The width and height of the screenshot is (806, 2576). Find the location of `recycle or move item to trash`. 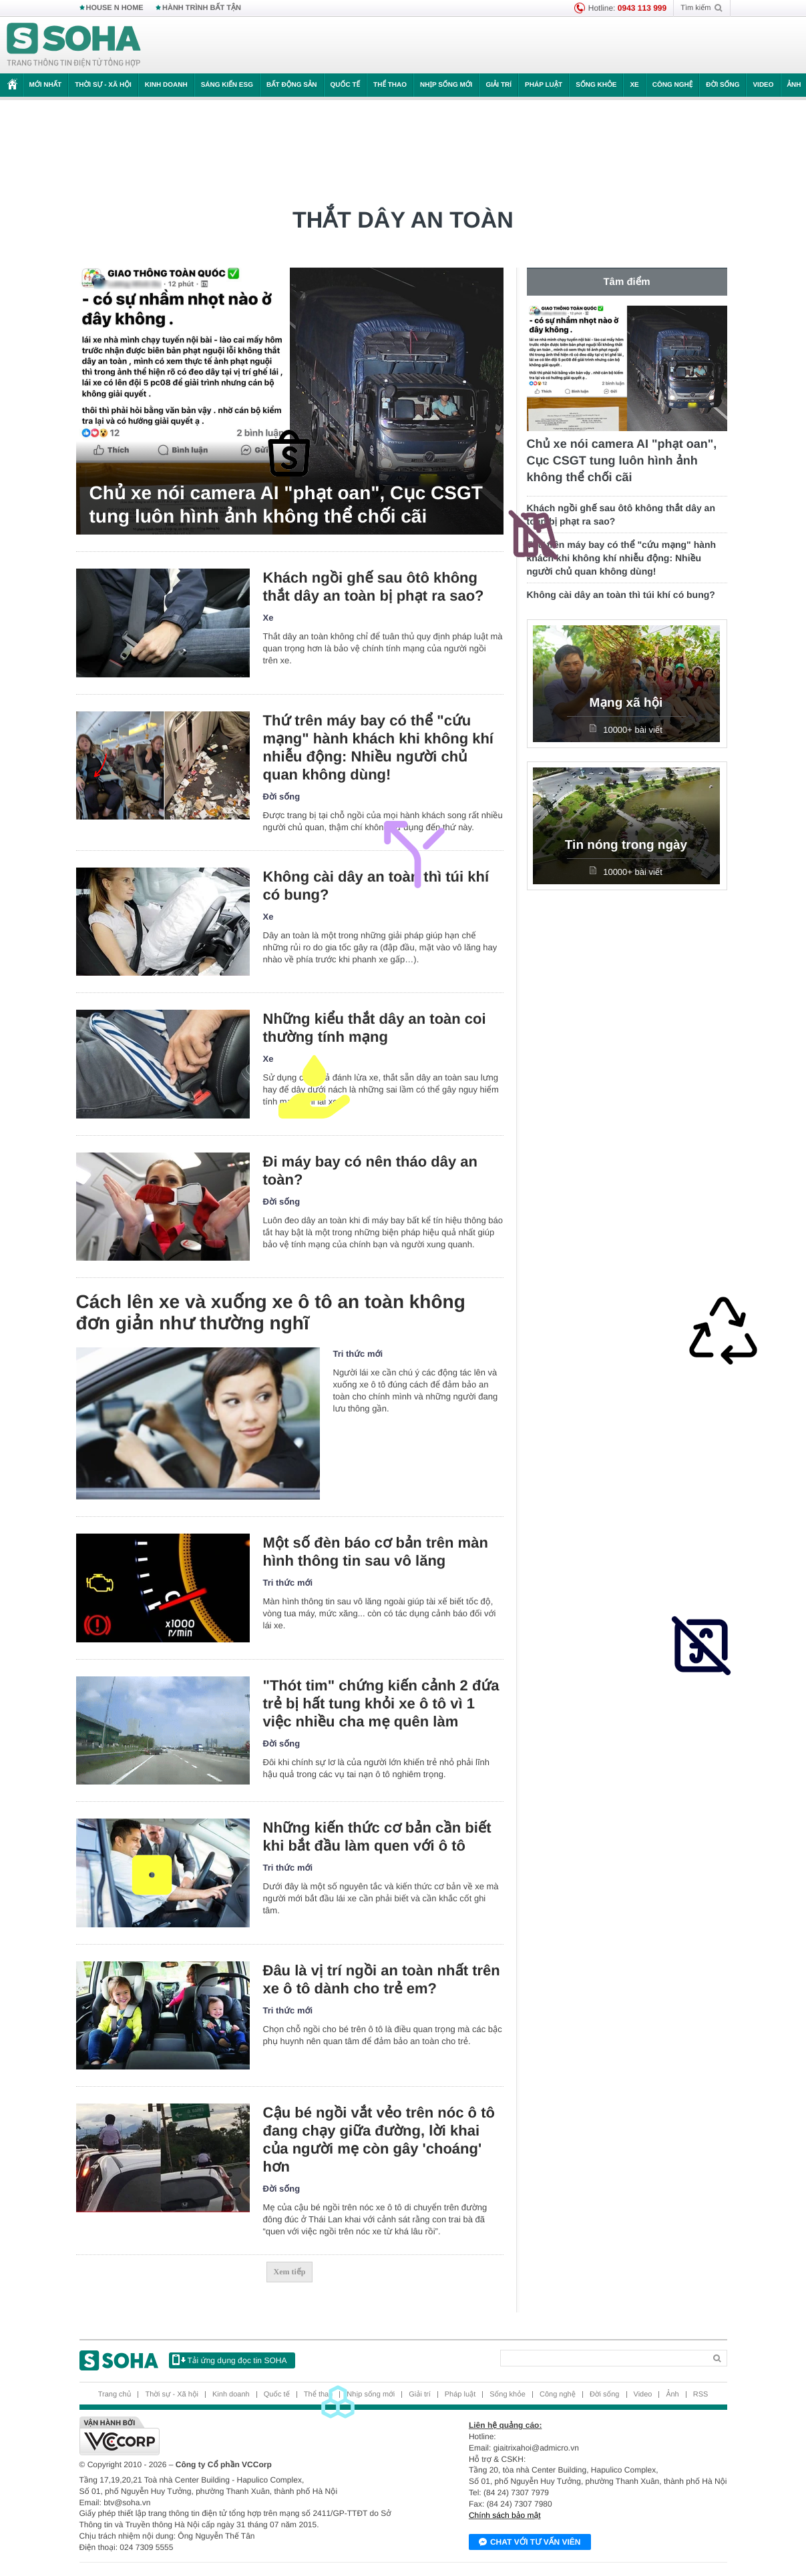

recycle or move item to trash is located at coordinates (723, 1331).